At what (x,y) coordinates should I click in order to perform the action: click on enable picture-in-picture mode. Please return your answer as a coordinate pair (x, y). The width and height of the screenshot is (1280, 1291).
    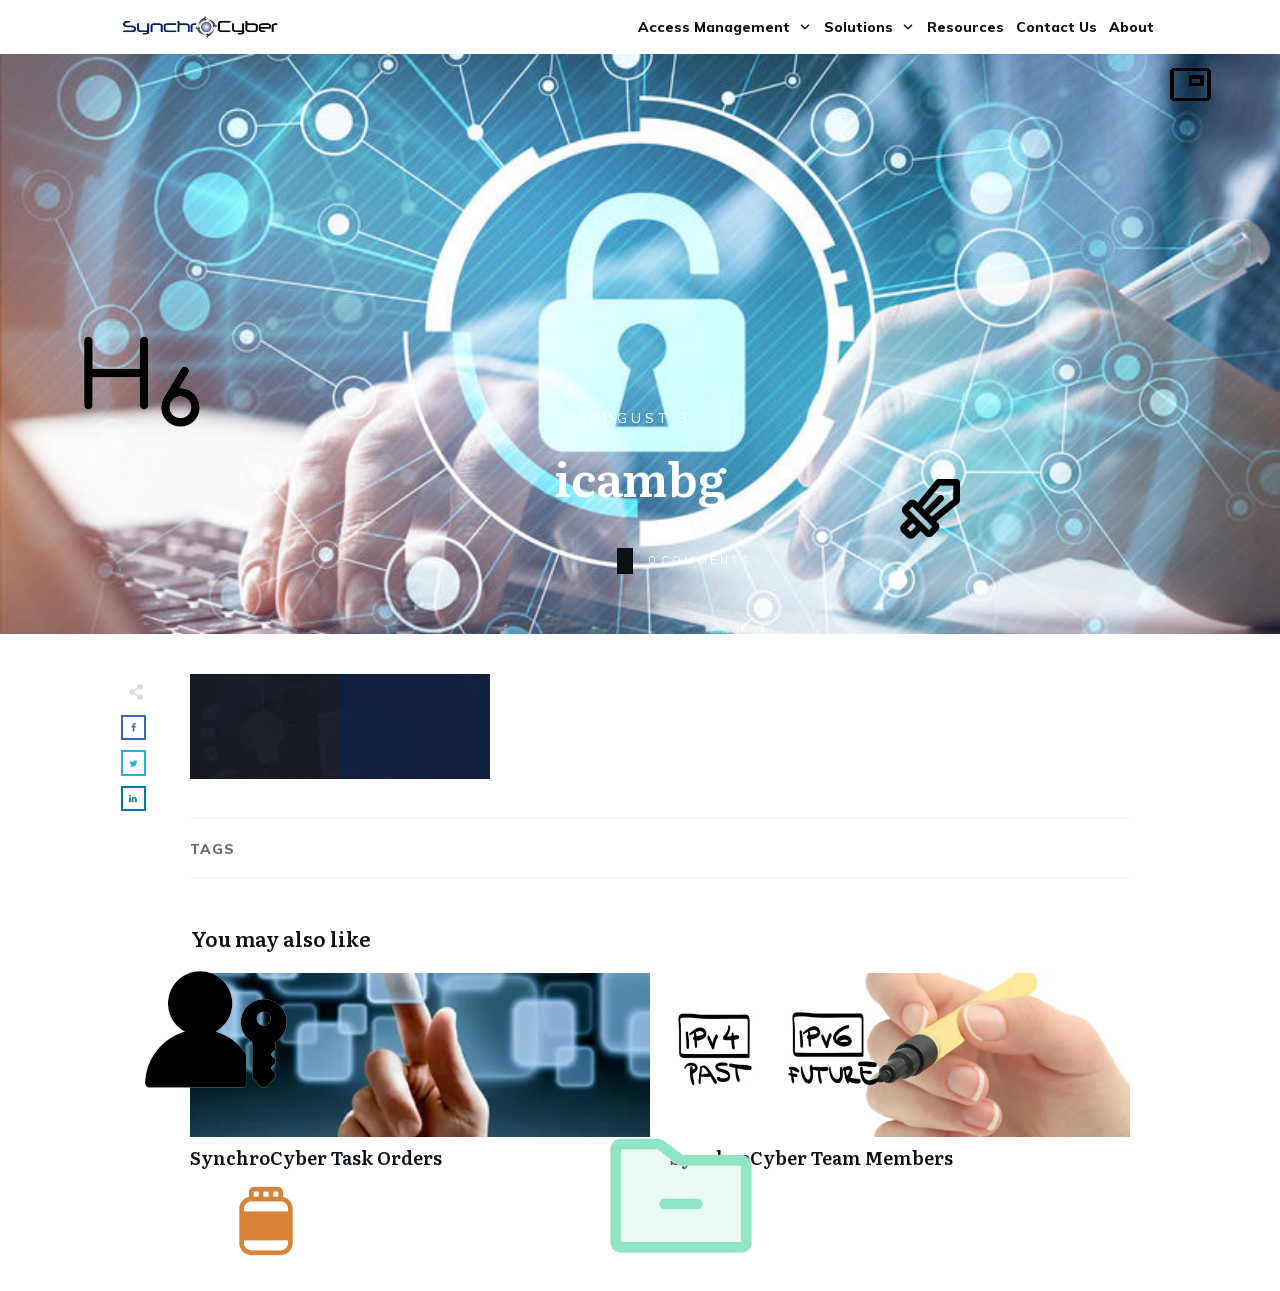
    Looking at the image, I should click on (1190, 84).